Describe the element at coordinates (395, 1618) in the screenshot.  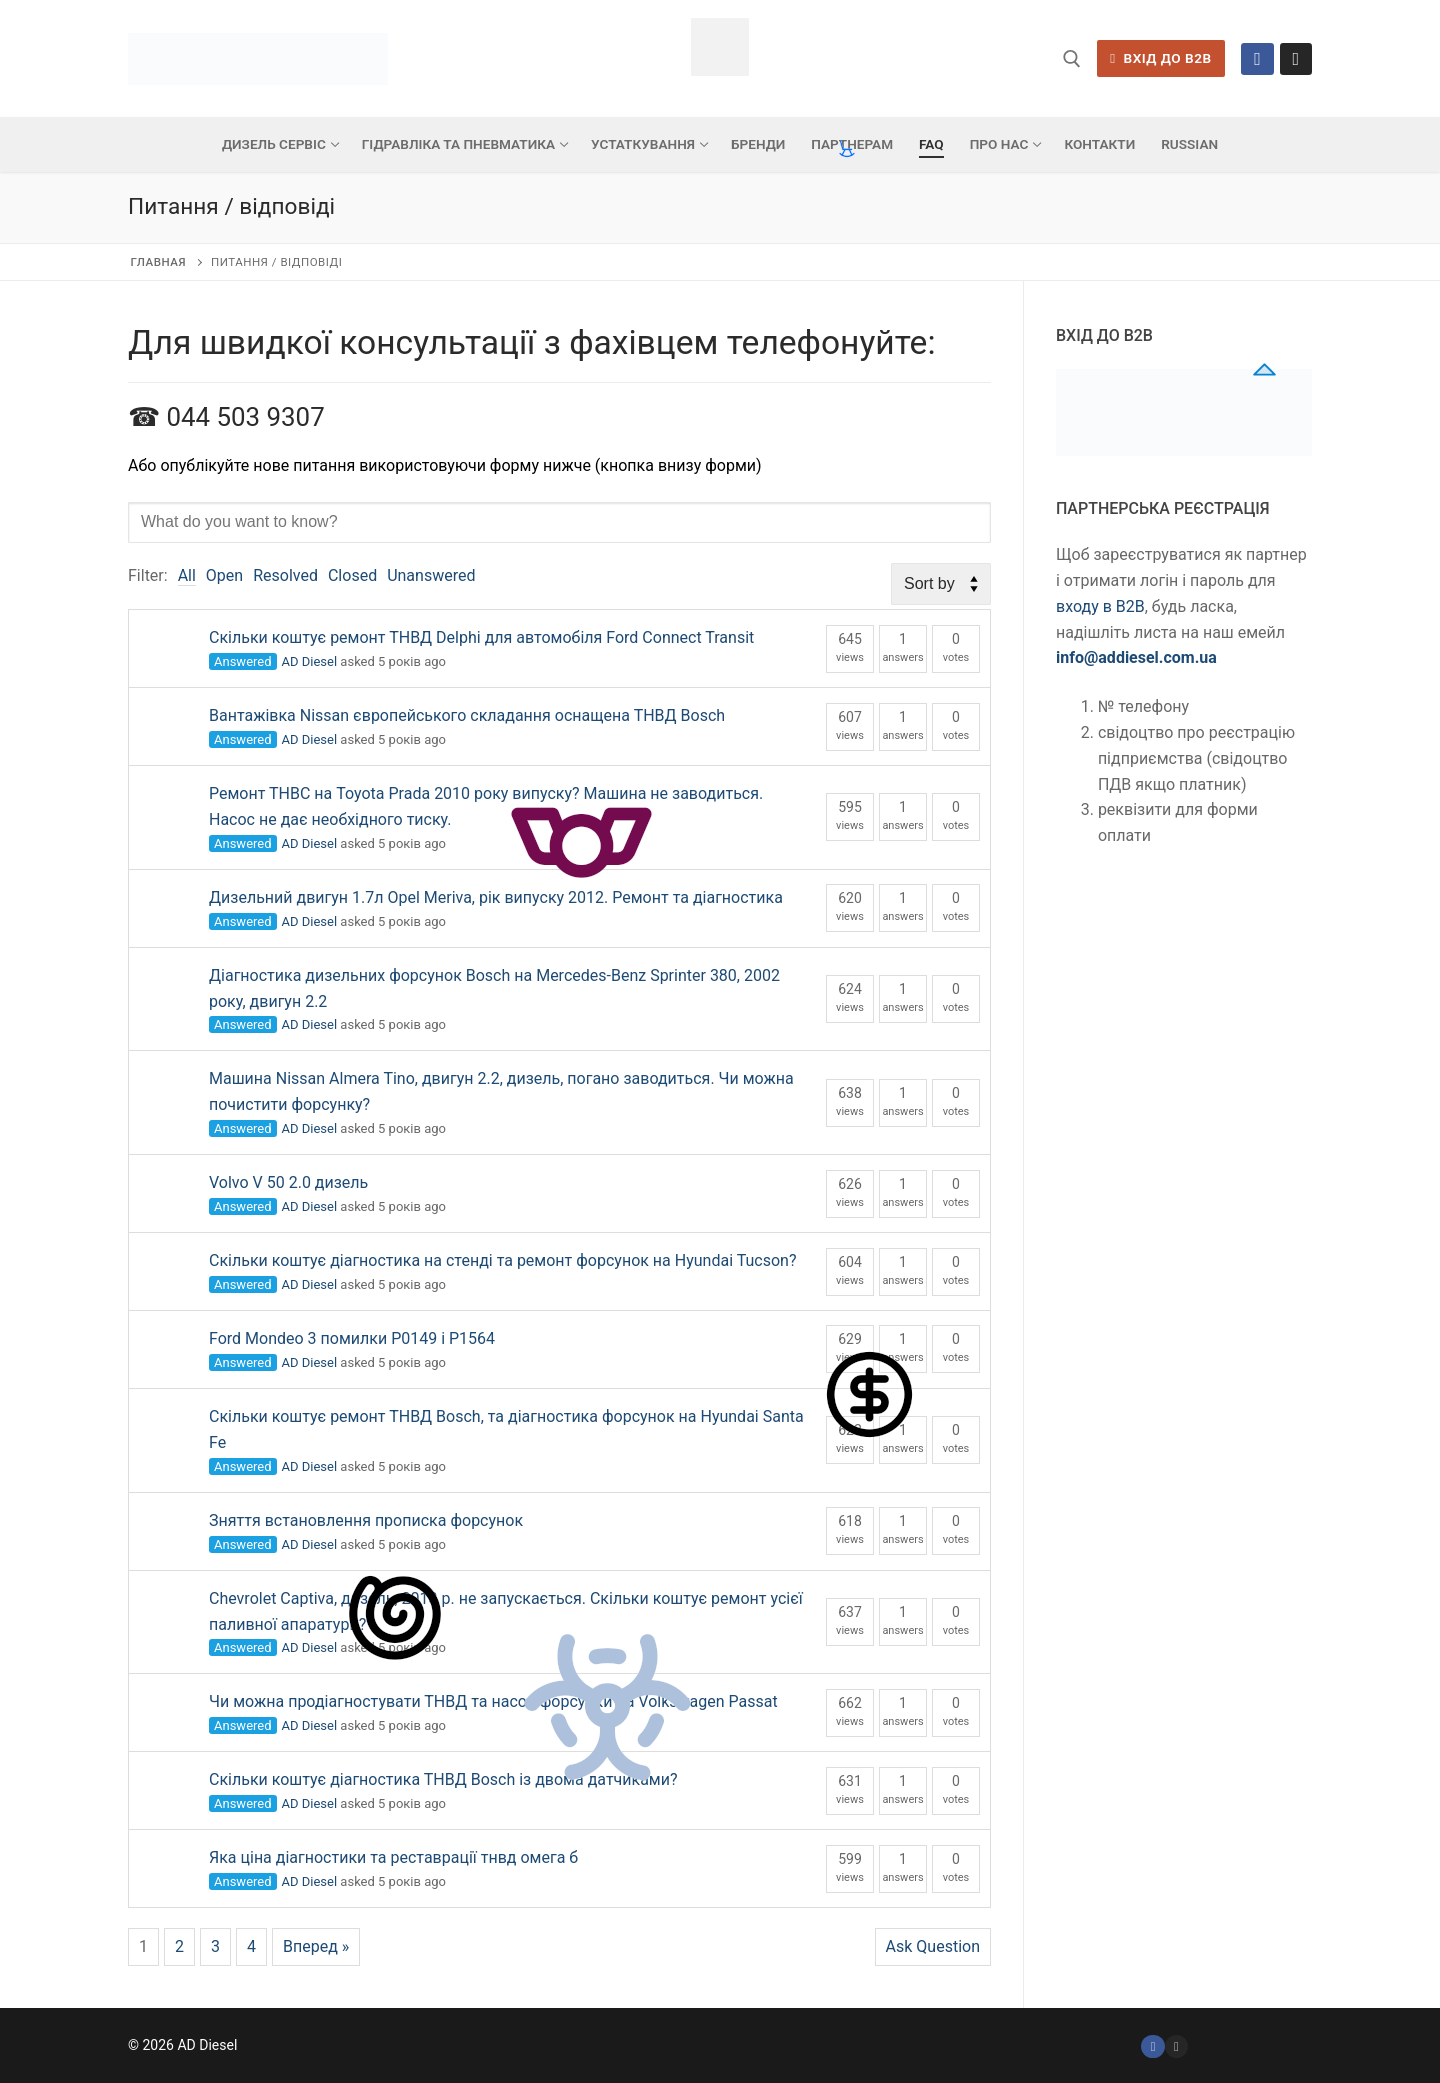
I see `access terminal or command line interface` at that location.